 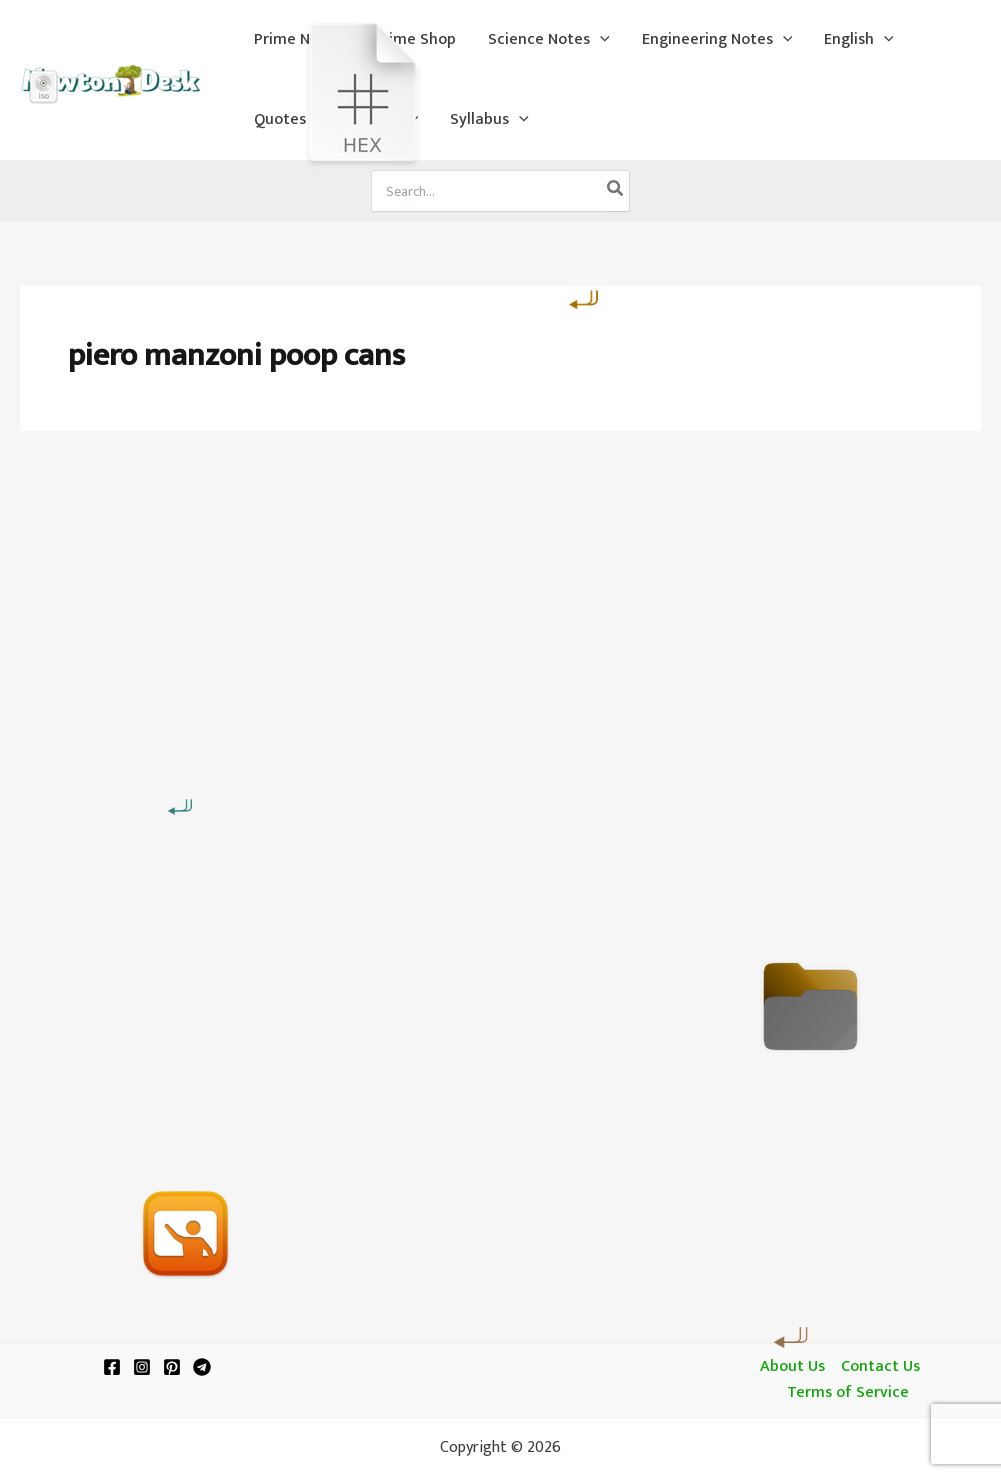 What do you see at coordinates (43, 86) in the screenshot?
I see `a CD/DVD disc image file (.iso format)` at bounding box center [43, 86].